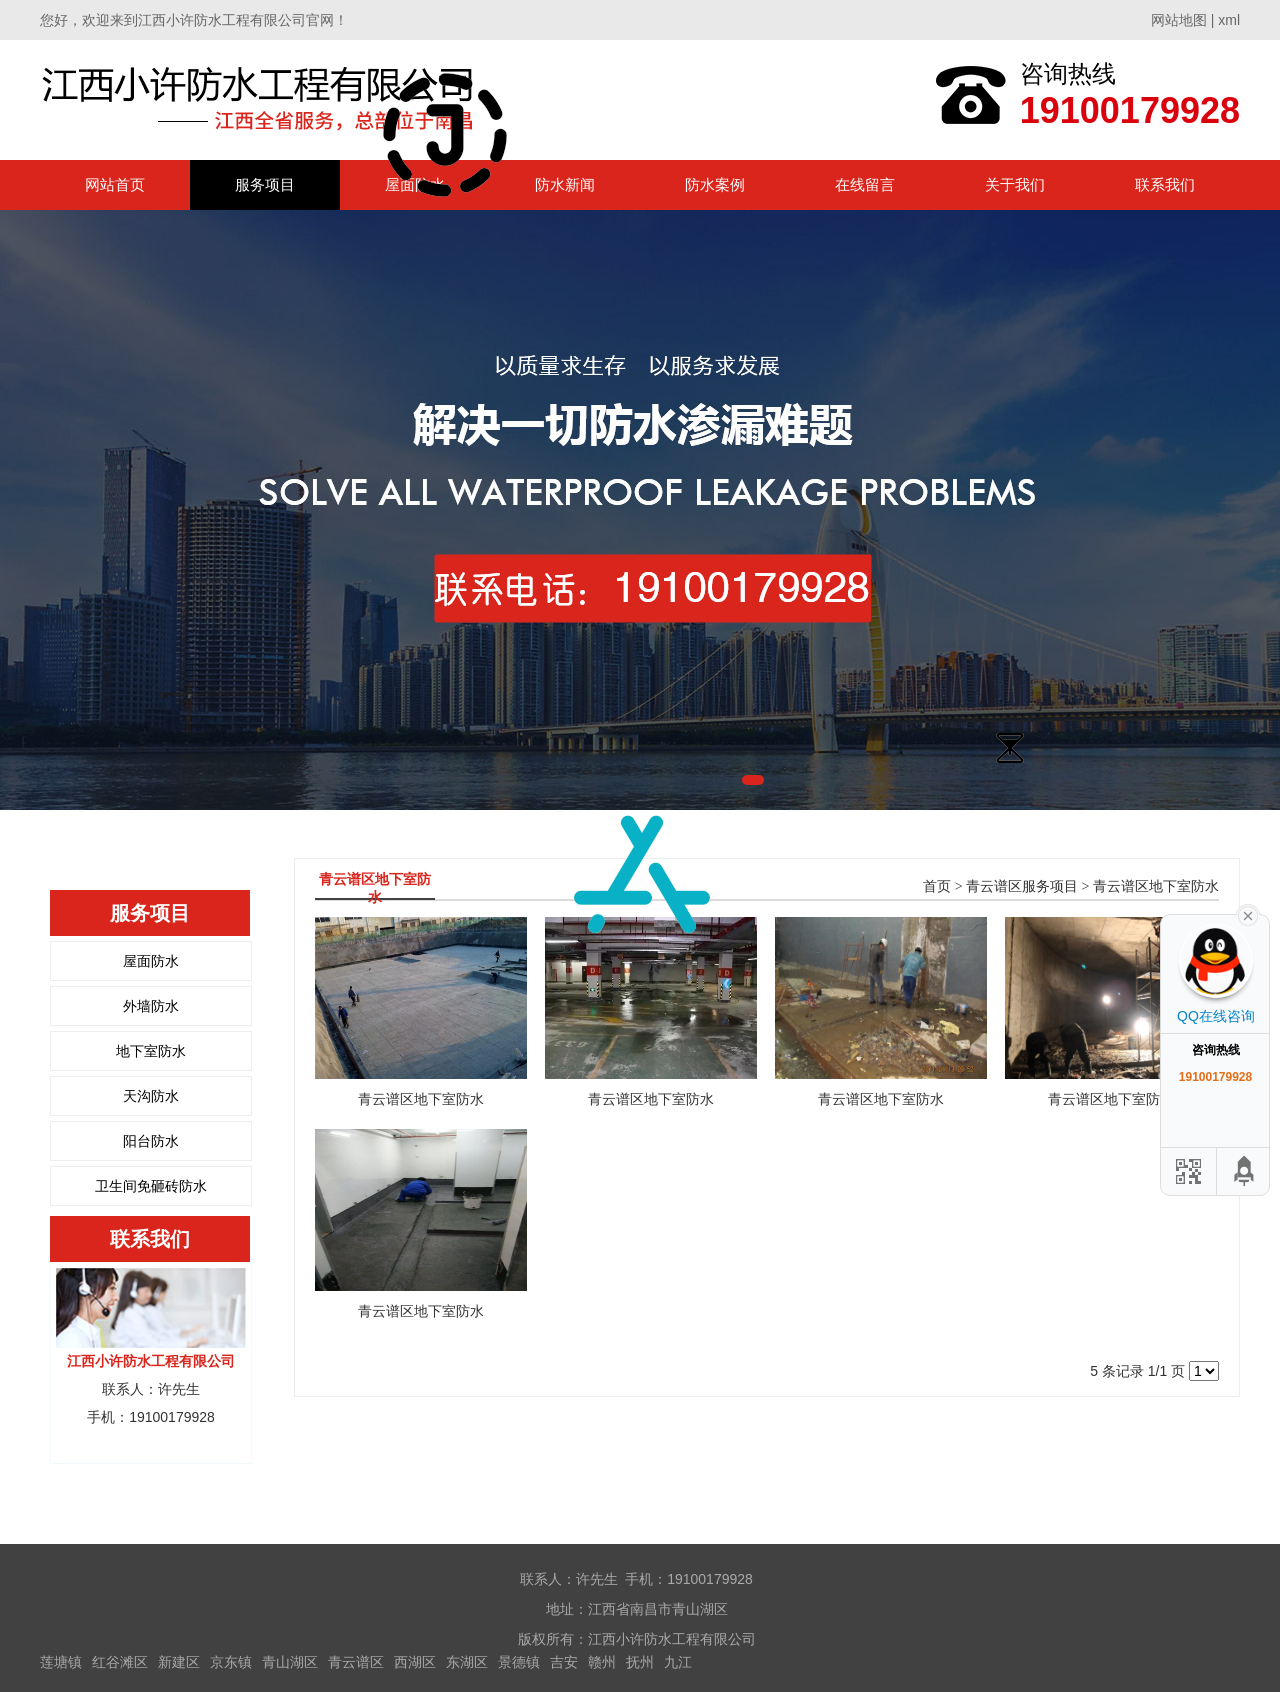 The width and height of the screenshot is (1280, 1692). Describe the element at coordinates (445, 135) in the screenshot. I see `indicates a pending or in-progress item labeled "J"` at that location.